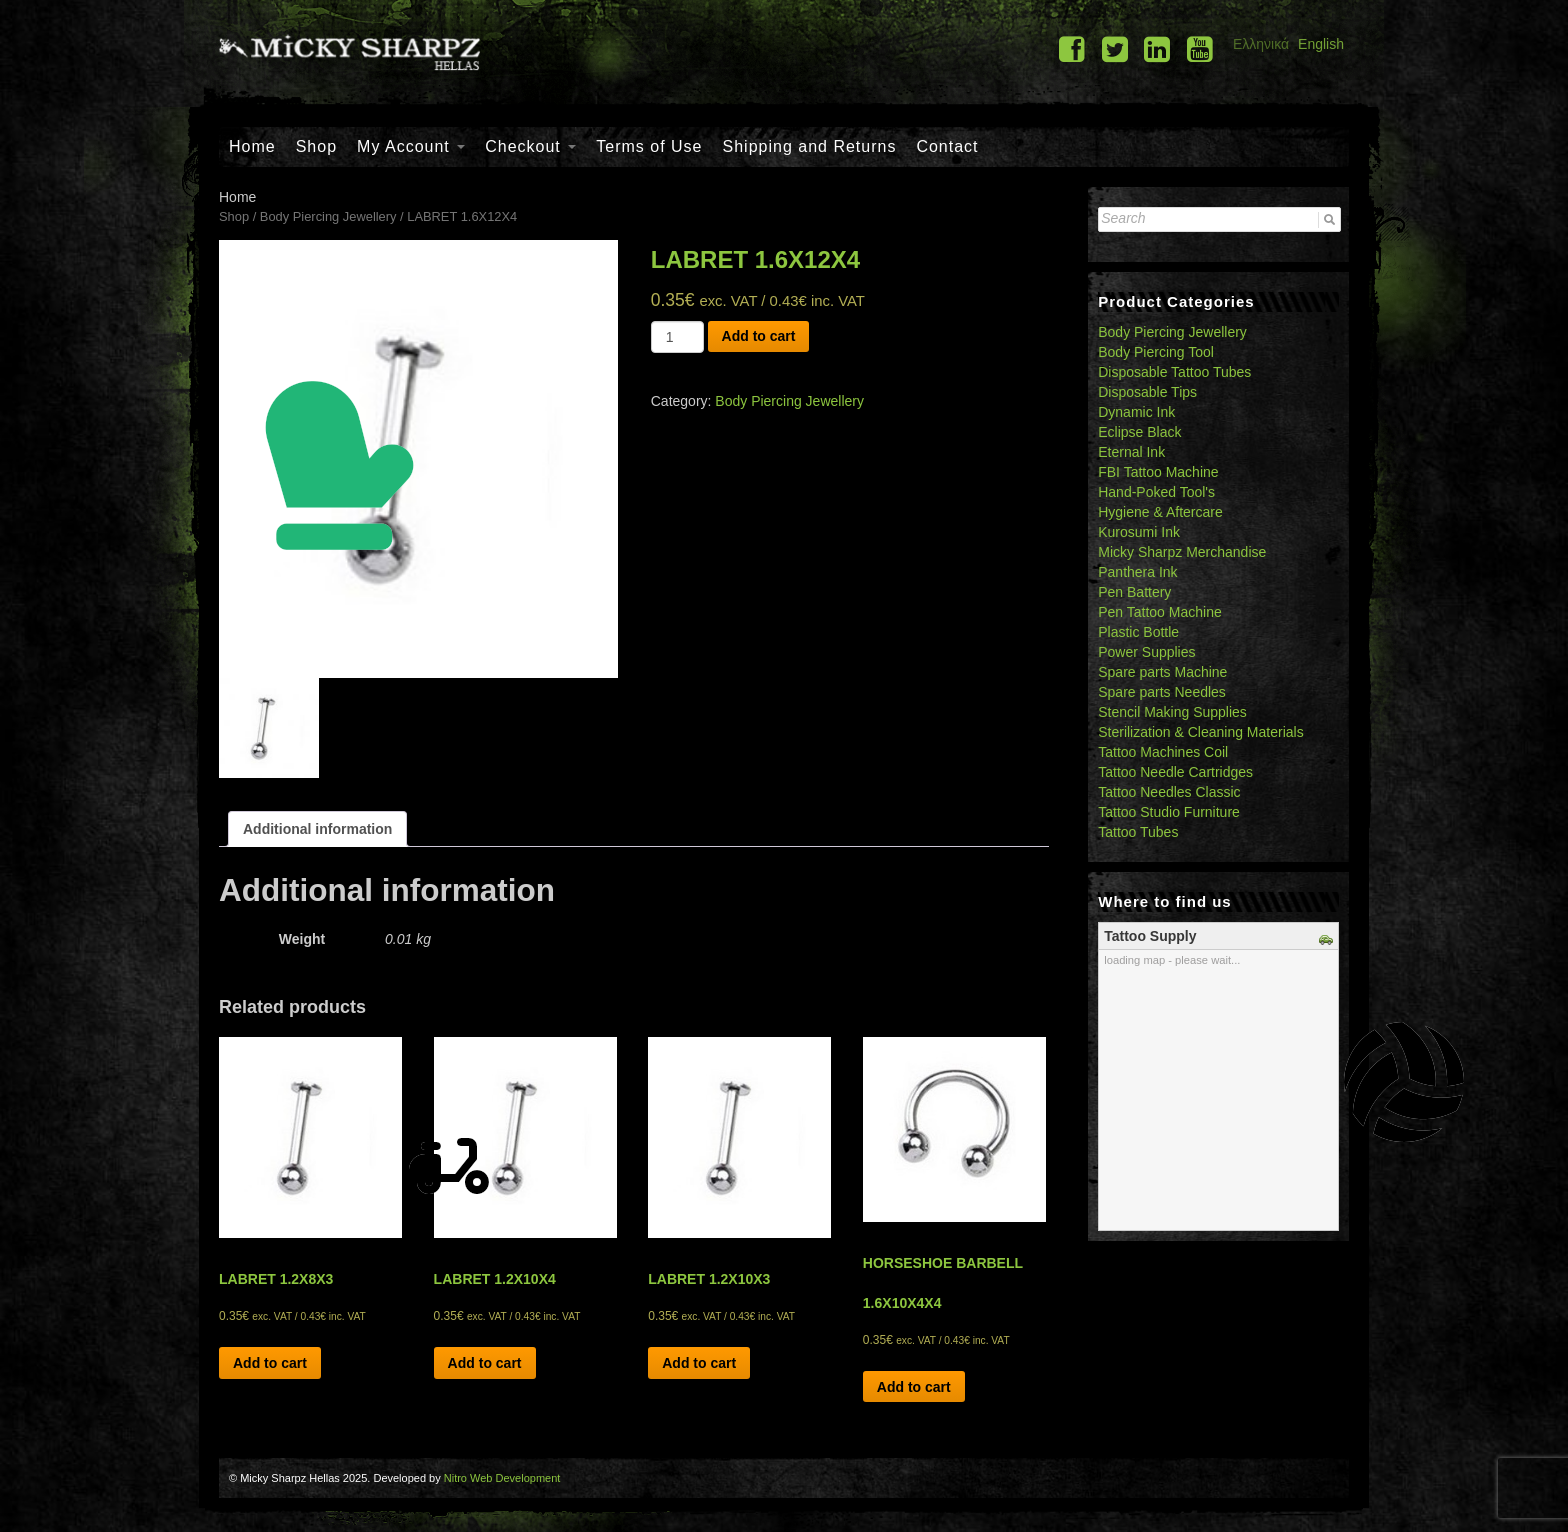  I want to click on select moped or scooter delivery option, so click(449, 1166).